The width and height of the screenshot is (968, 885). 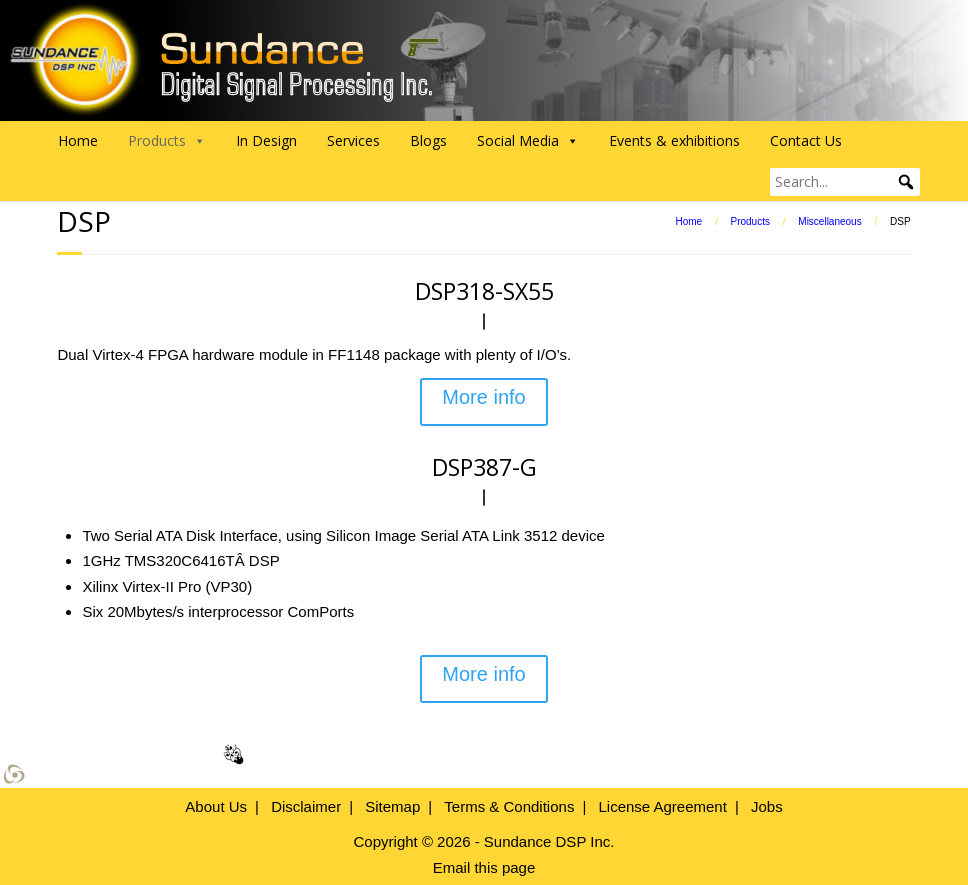 What do you see at coordinates (422, 46) in the screenshot?
I see `select pistol weapon in game` at bounding box center [422, 46].